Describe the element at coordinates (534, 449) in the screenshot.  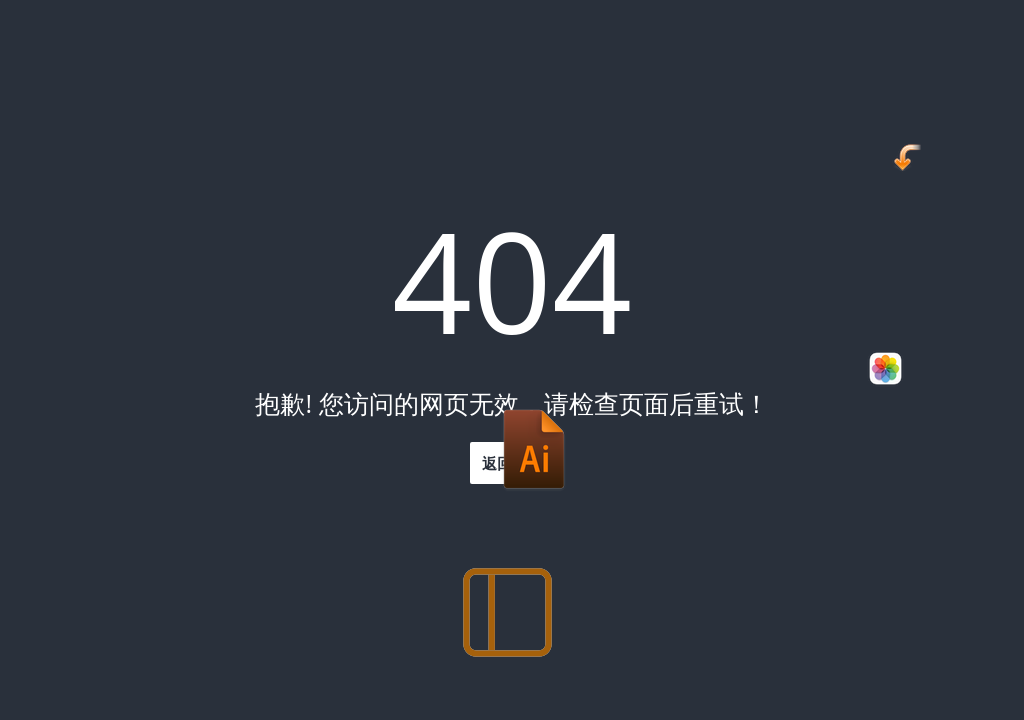
I see `open an Adobe Illustrator file` at that location.